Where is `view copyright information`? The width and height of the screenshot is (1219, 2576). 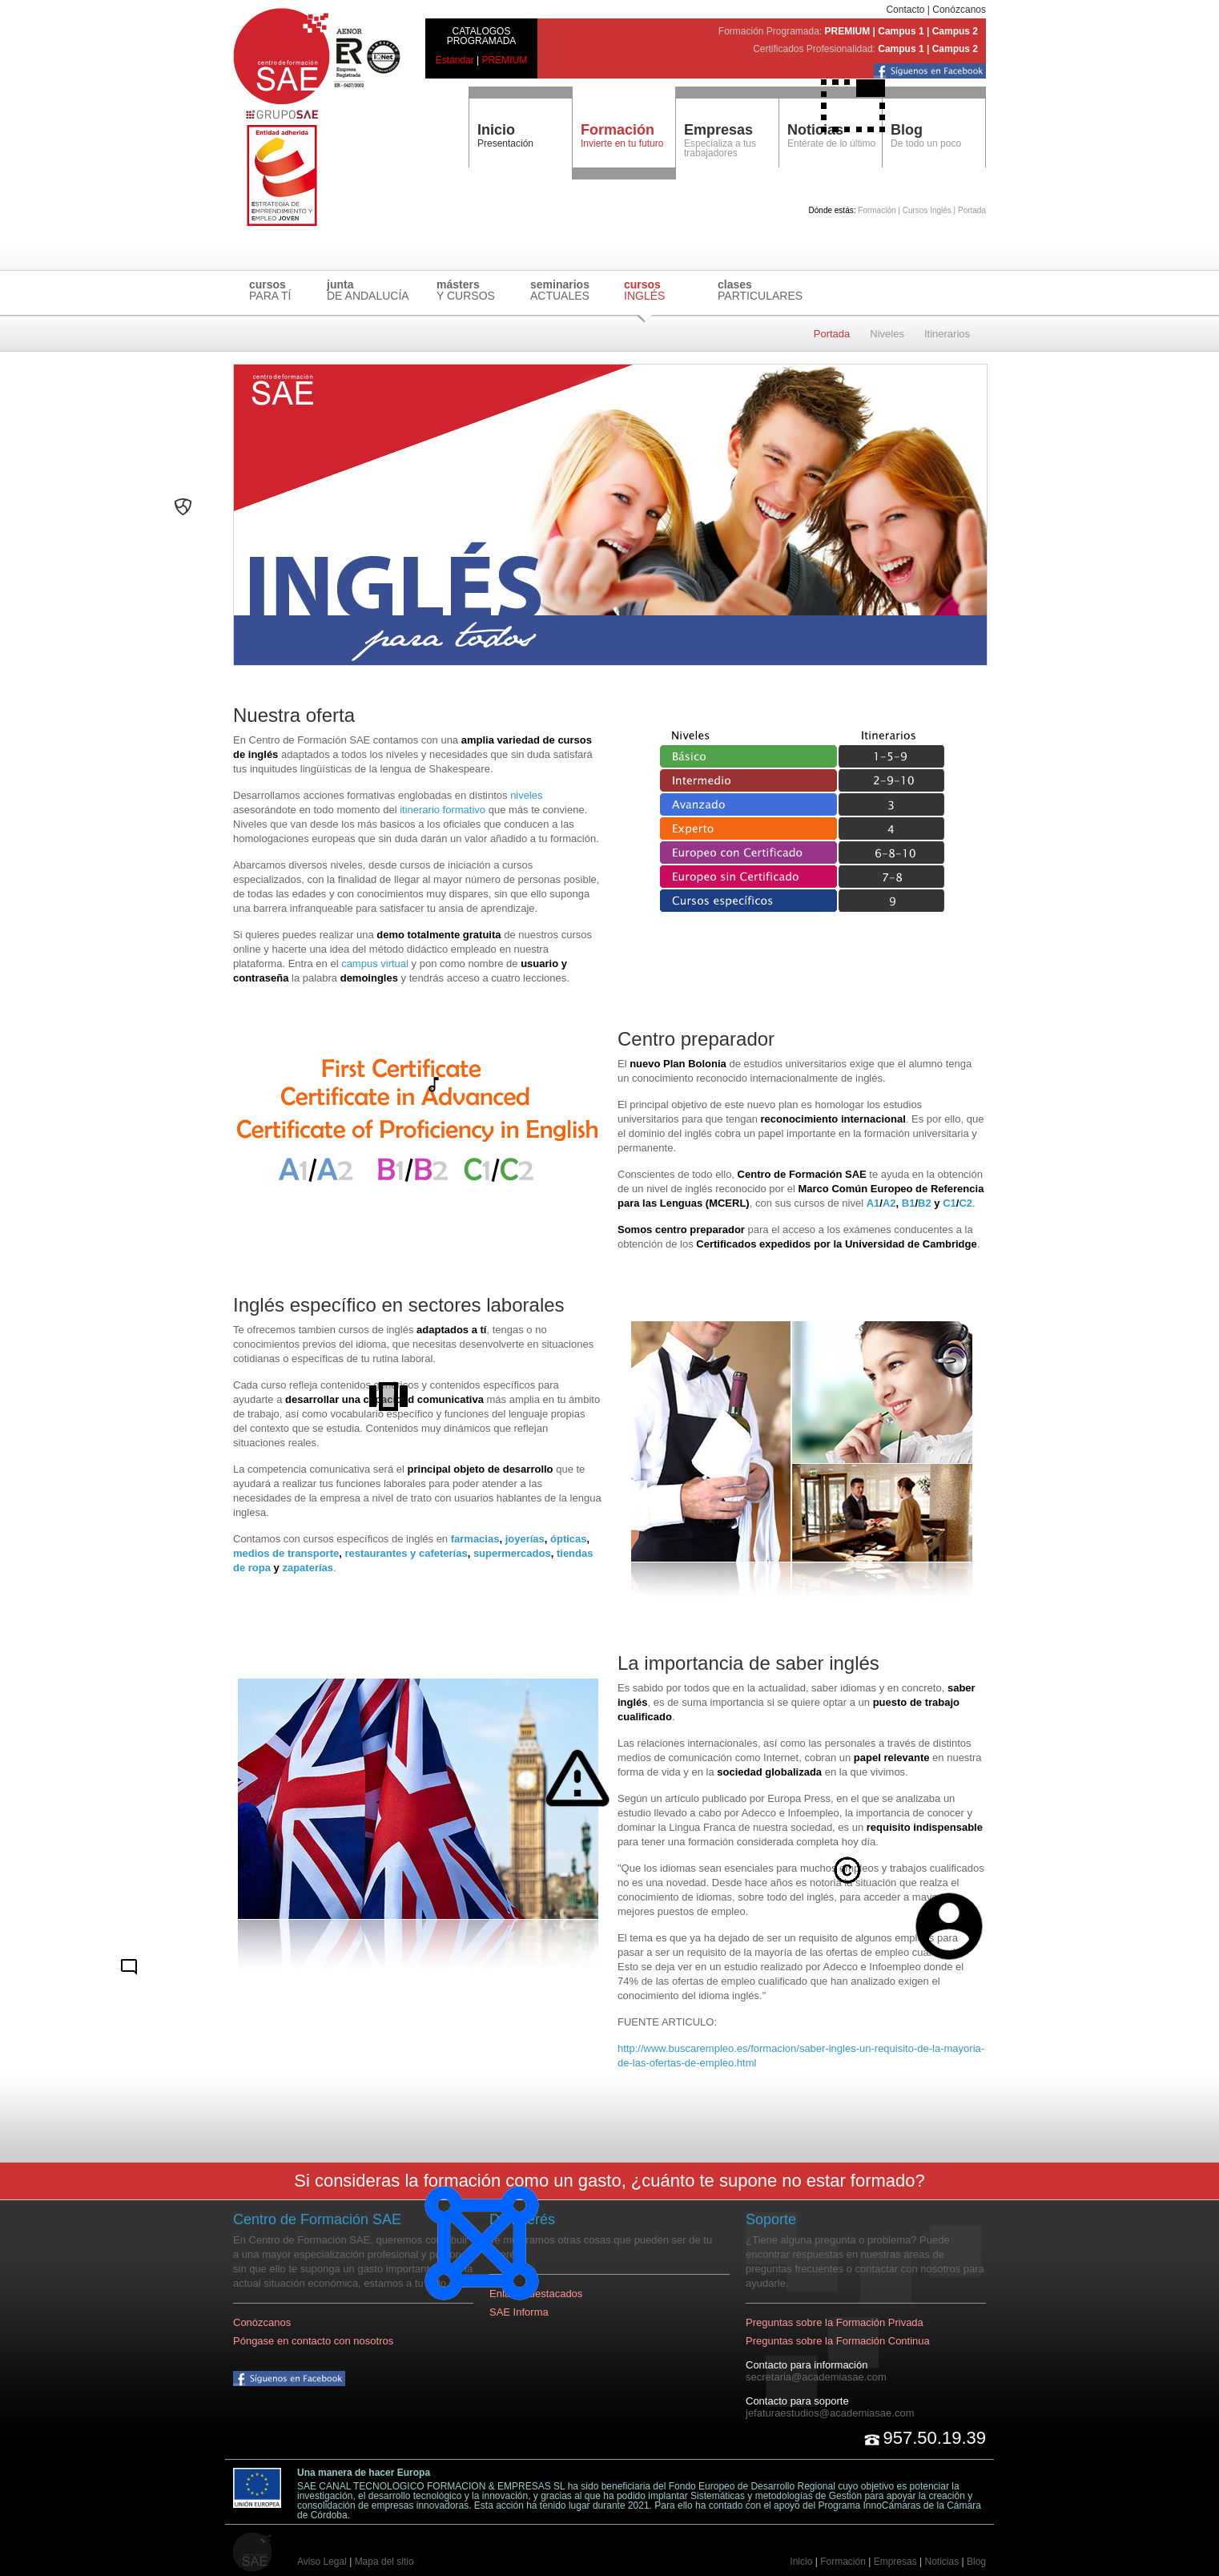
view copyright information is located at coordinates (847, 1870).